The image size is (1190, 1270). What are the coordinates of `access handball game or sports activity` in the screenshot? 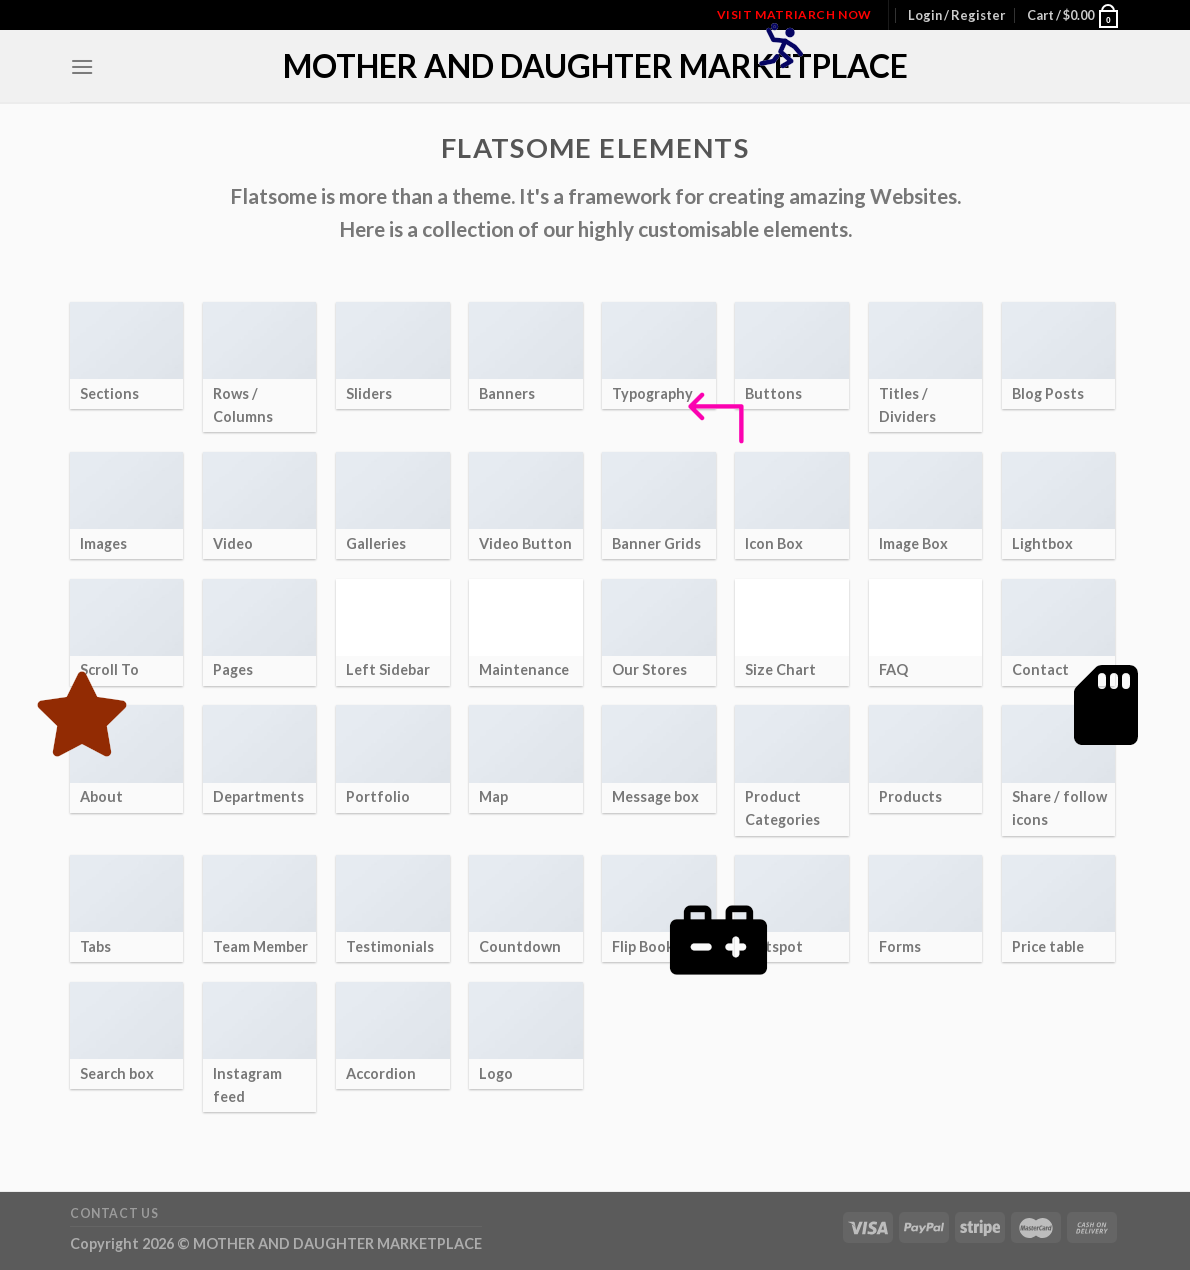 It's located at (780, 44).